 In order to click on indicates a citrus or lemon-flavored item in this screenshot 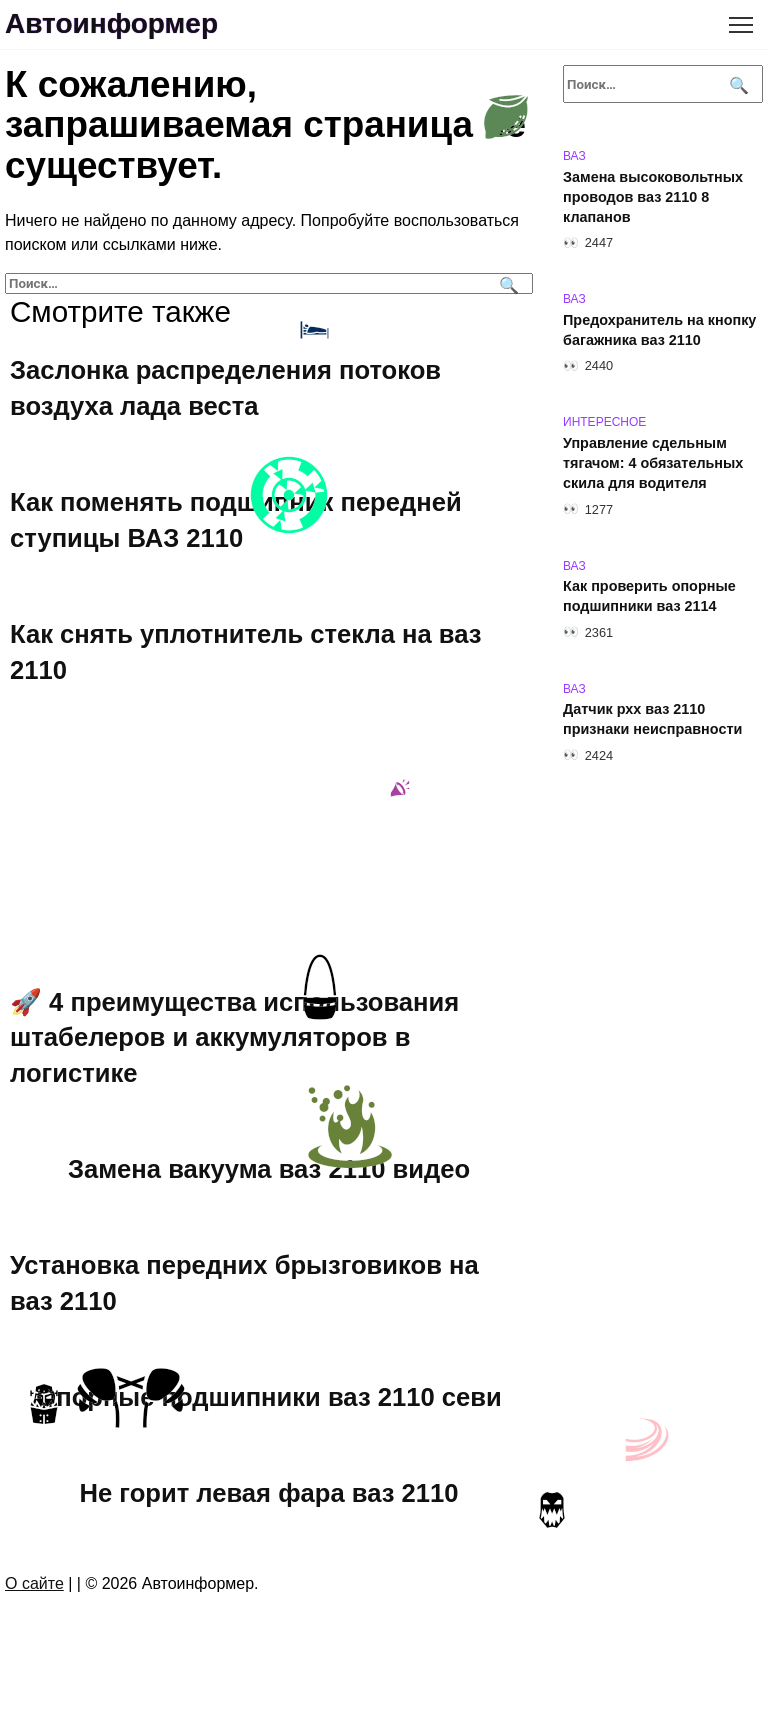, I will do `click(506, 117)`.